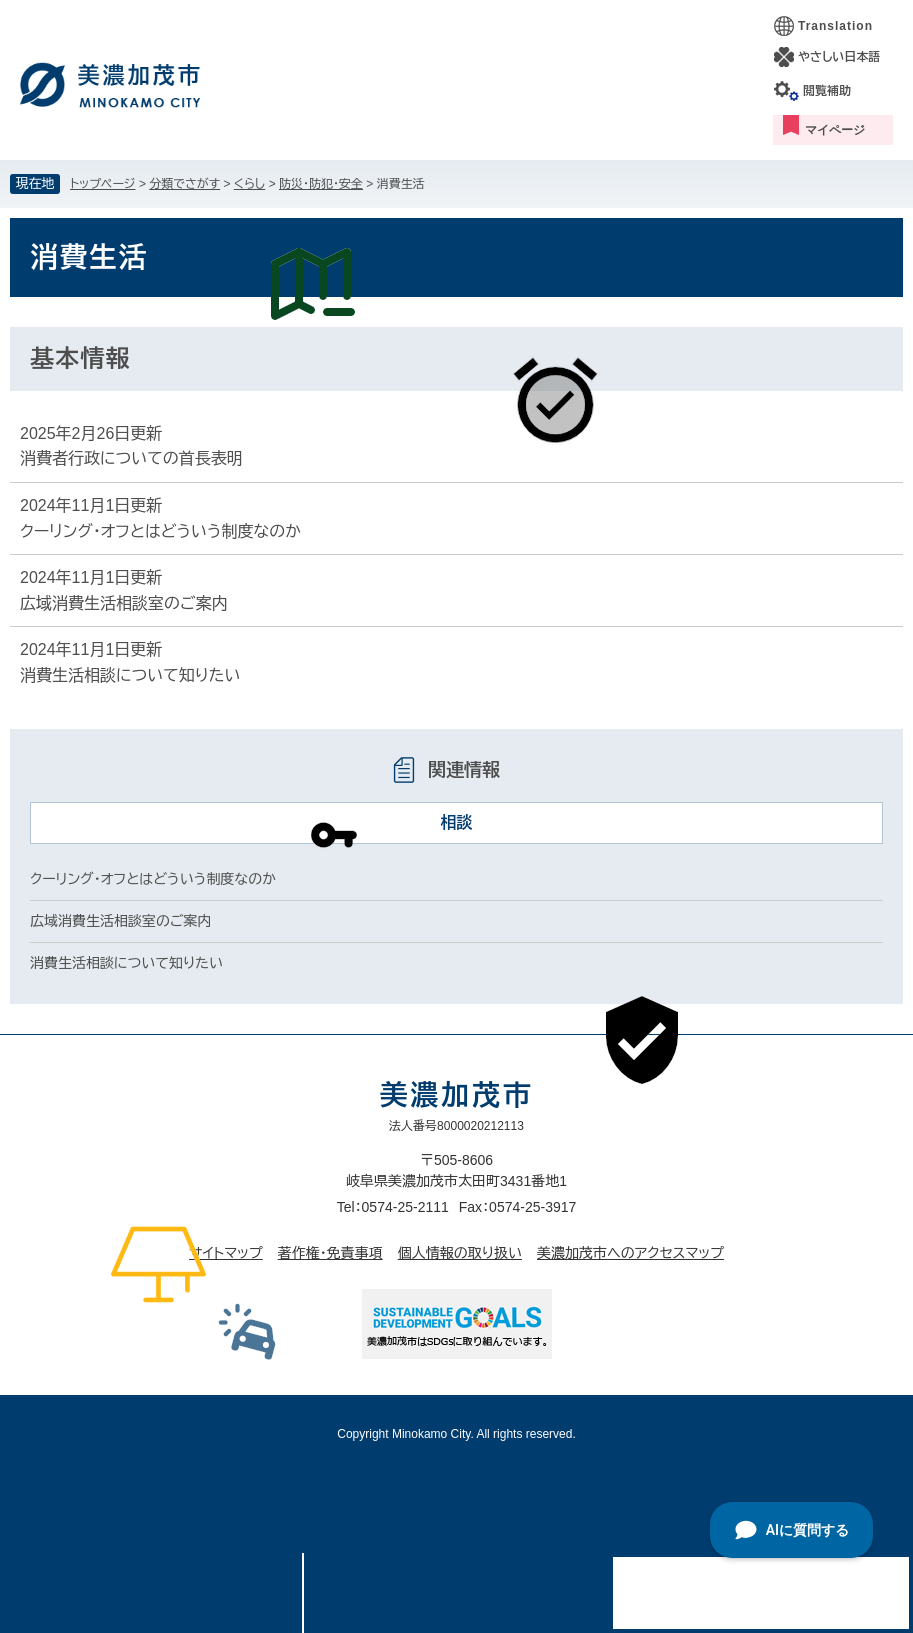 This screenshot has width=913, height=1633. What do you see at coordinates (311, 284) in the screenshot?
I see `remove a location from the map` at bounding box center [311, 284].